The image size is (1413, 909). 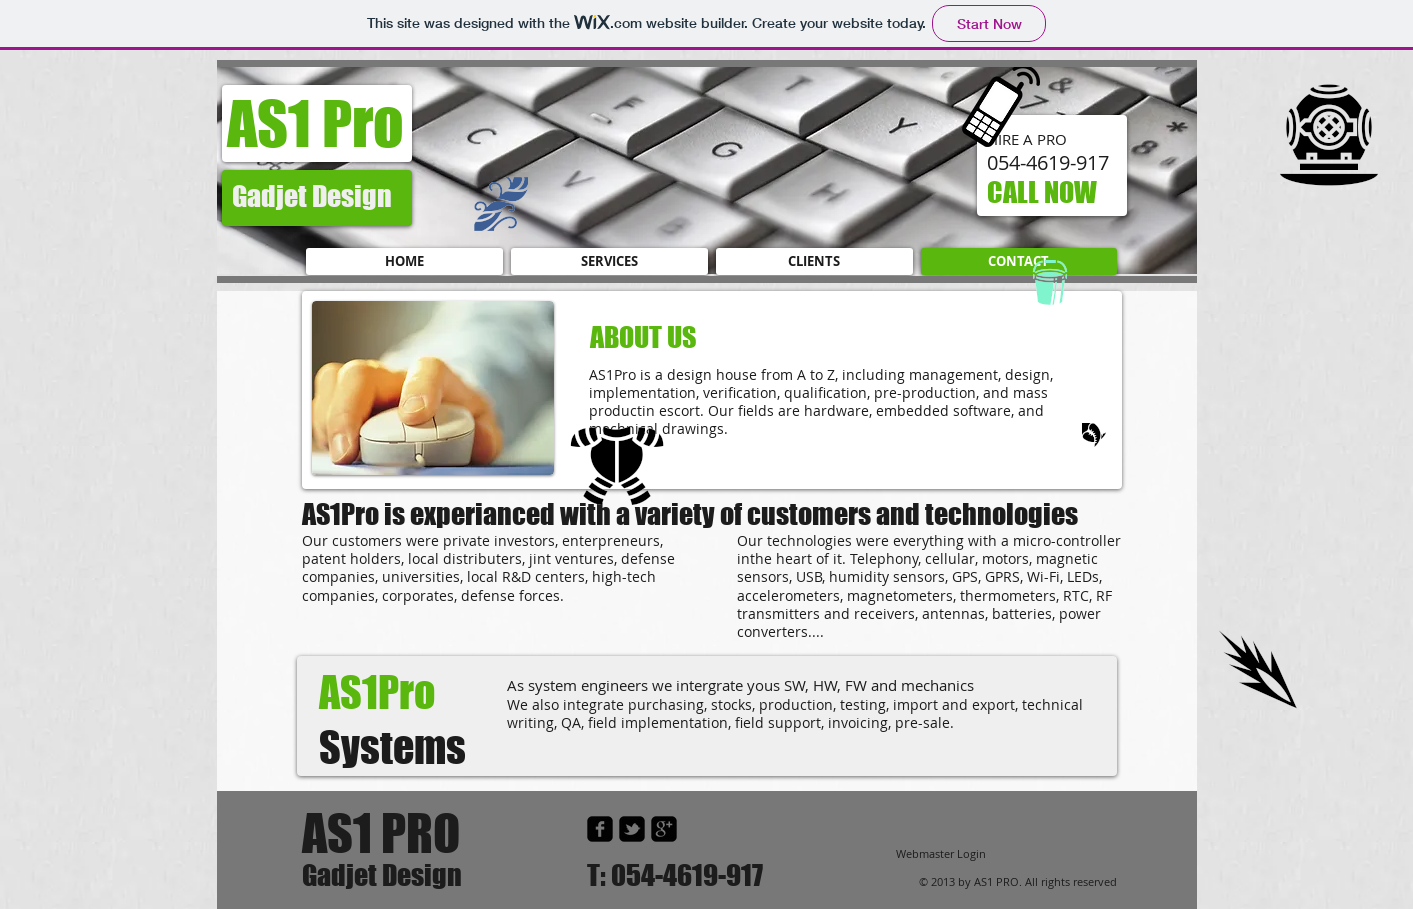 What do you see at coordinates (501, 204) in the screenshot?
I see `decorative plant or nature-themed game element` at bounding box center [501, 204].